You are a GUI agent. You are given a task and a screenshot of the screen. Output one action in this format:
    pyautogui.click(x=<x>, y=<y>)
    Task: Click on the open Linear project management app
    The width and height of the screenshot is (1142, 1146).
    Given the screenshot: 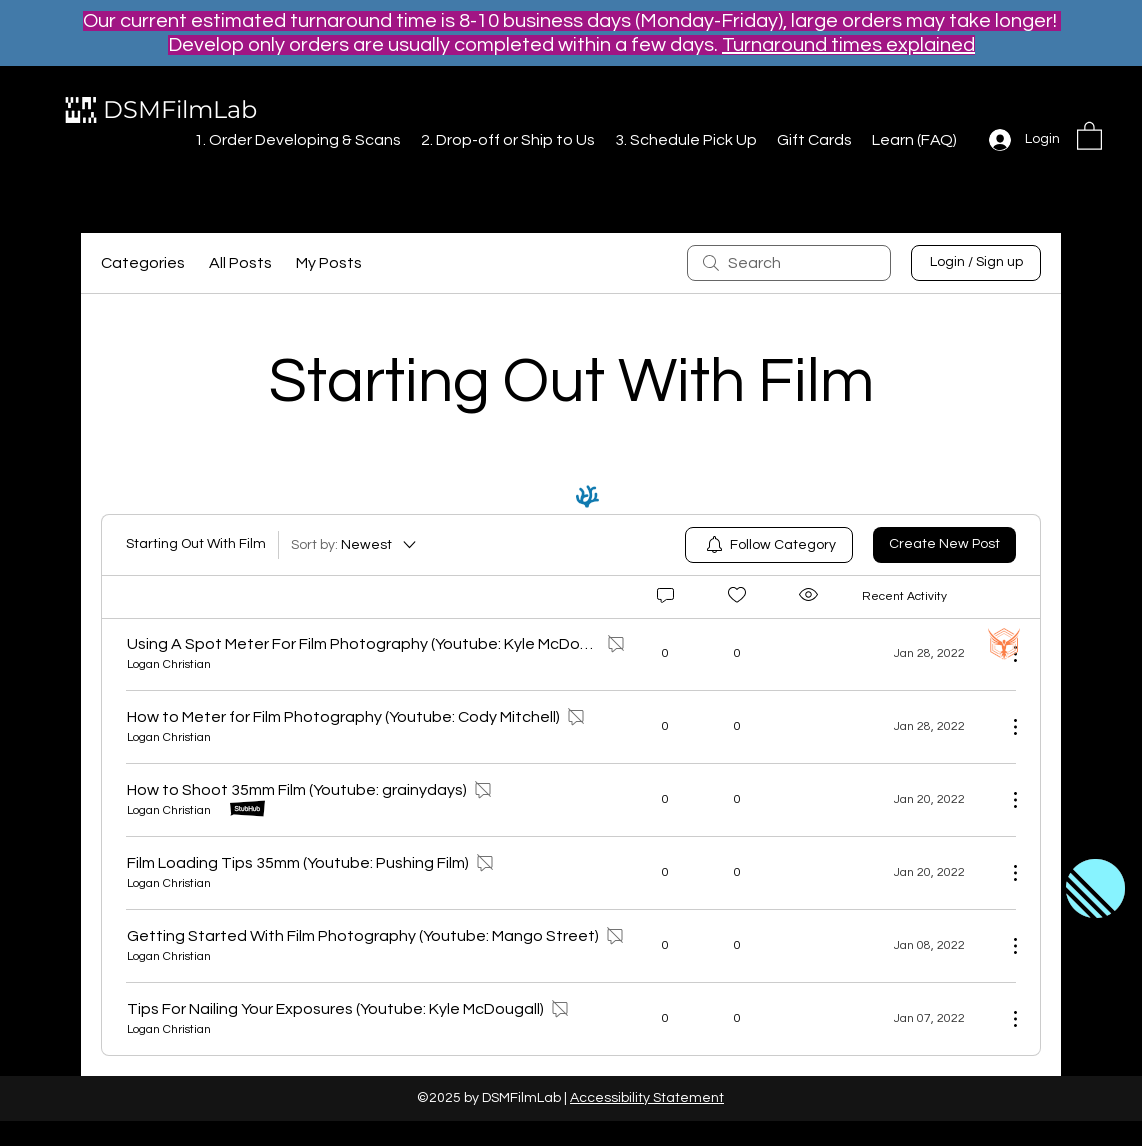 What is the action you would take?
    pyautogui.click(x=1095, y=888)
    